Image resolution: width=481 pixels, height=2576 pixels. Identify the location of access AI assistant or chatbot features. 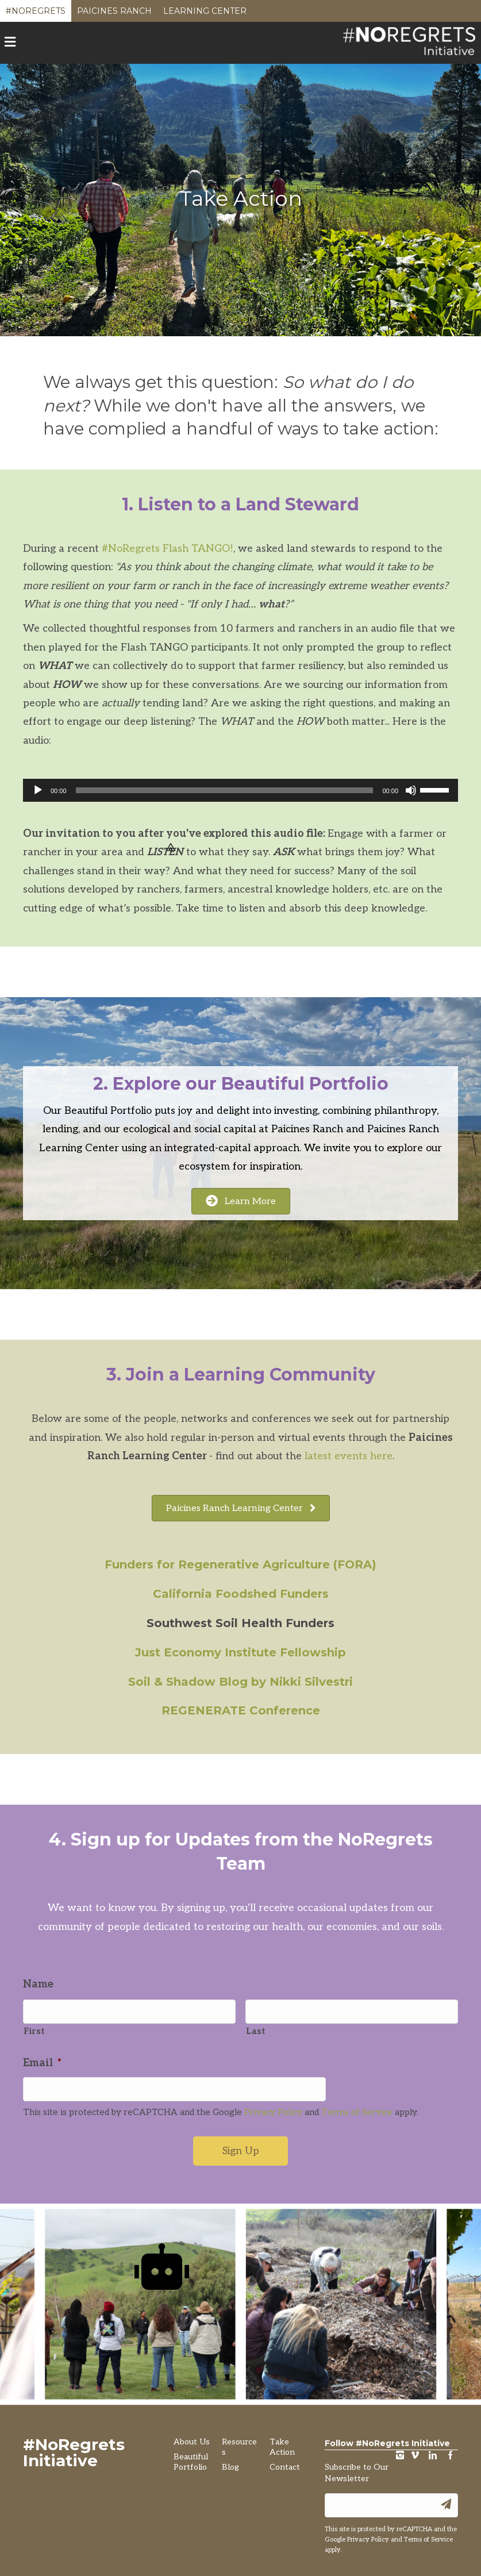
(161, 2269).